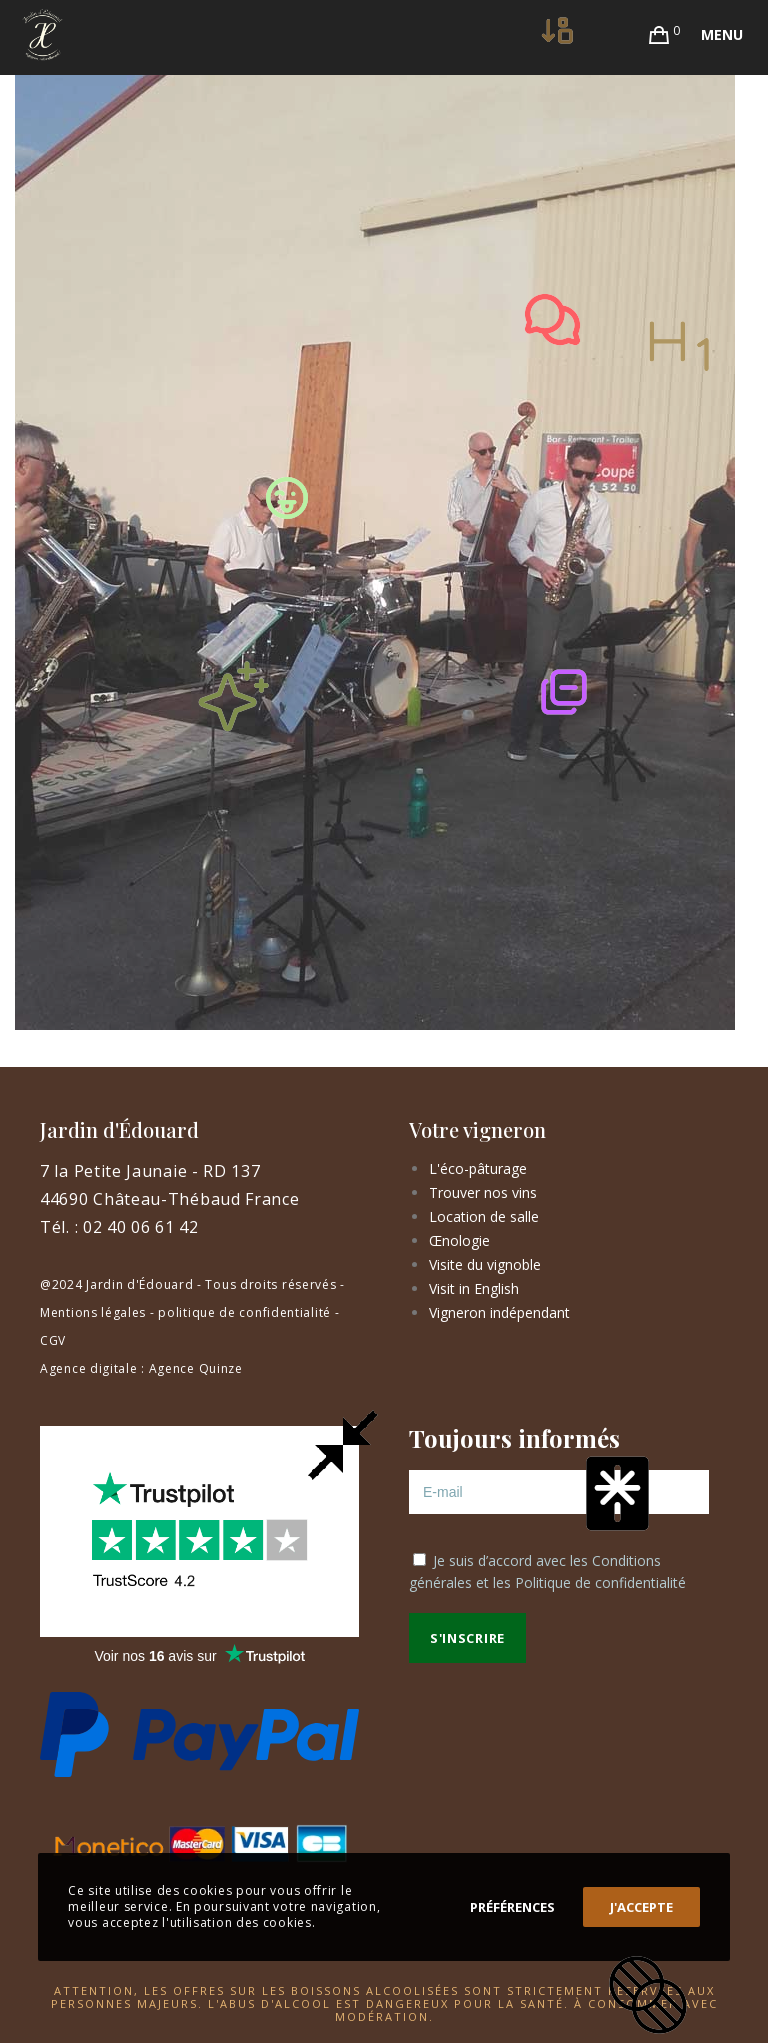 The image size is (768, 2043). Describe the element at coordinates (648, 1995) in the screenshot. I see `exclude overlapping elements from selection` at that location.